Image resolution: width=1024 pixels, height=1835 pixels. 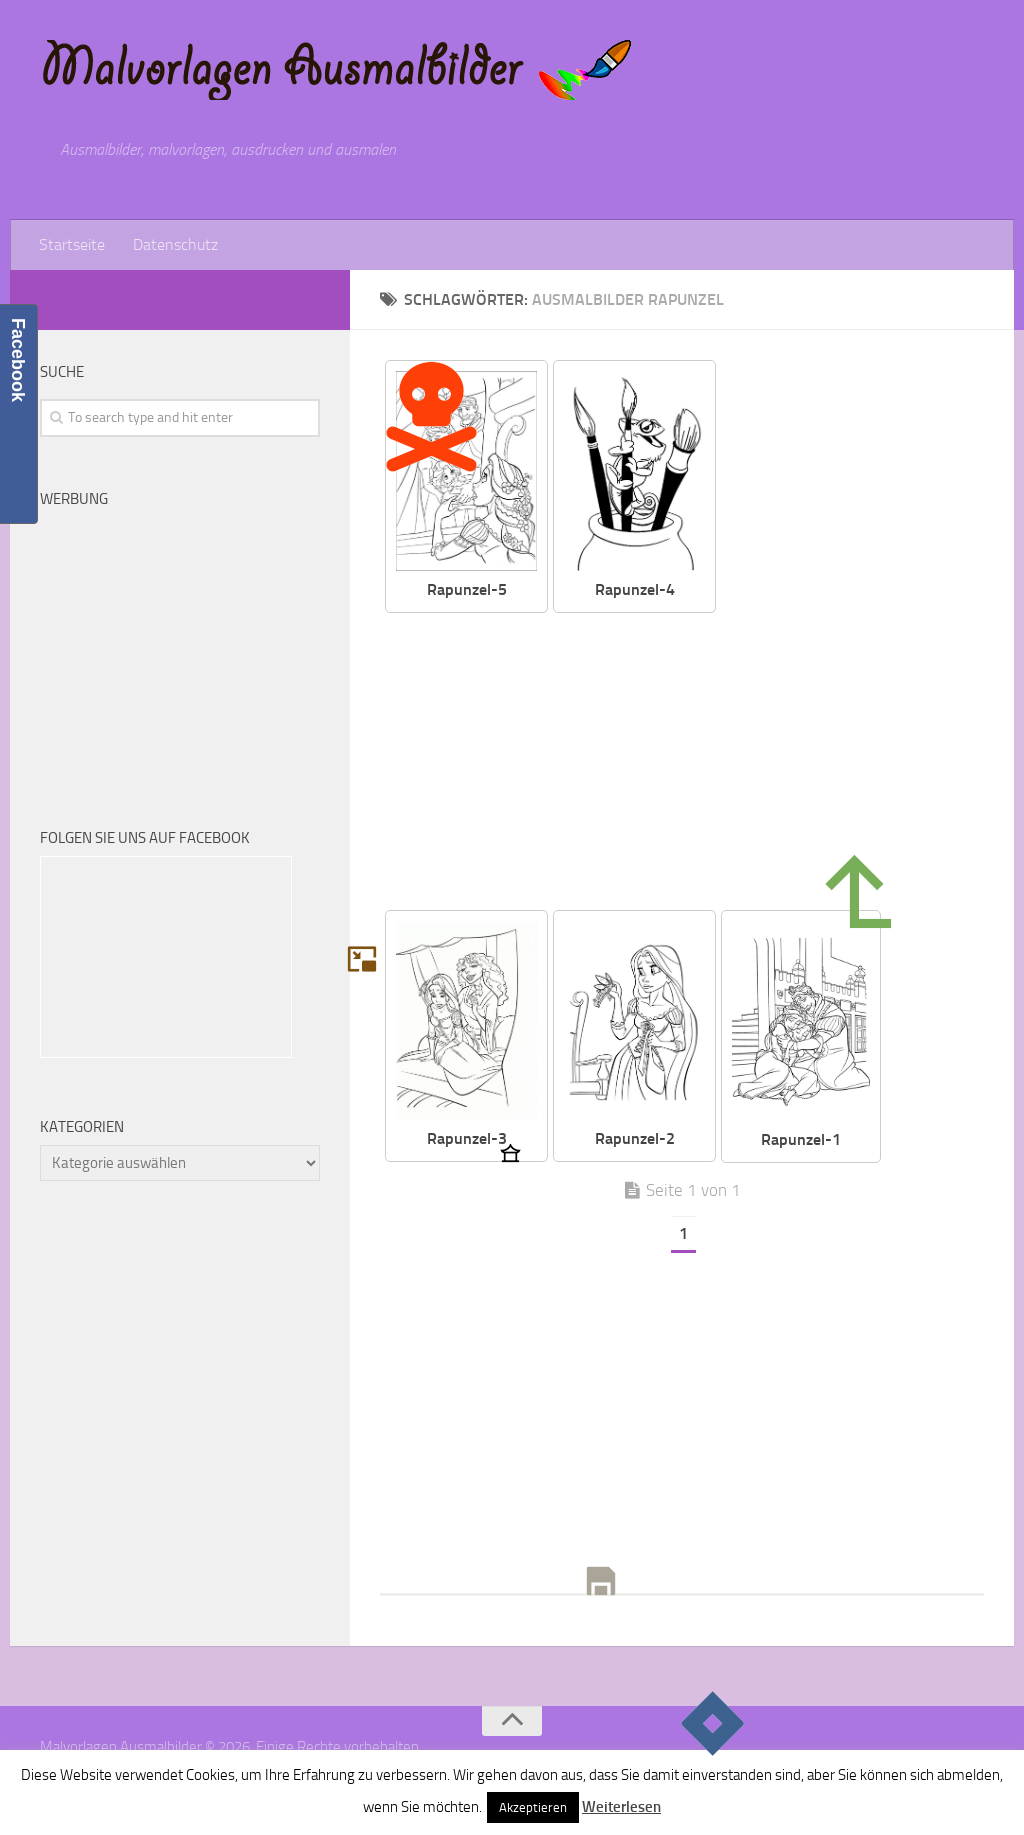 I want to click on open Jira project management, so click(x=712, y=1723).